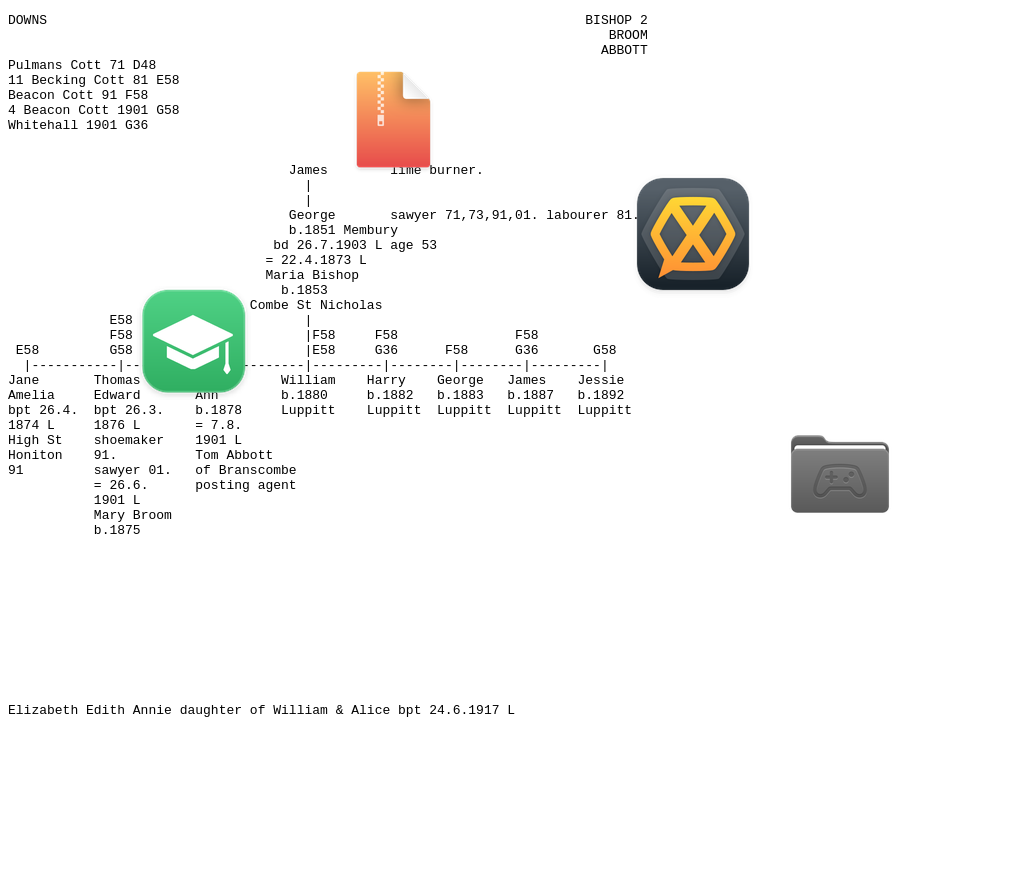  Describe the element at coordinates (393, 121) in the screenshot. I see `a compressed tar archive file` at that location.